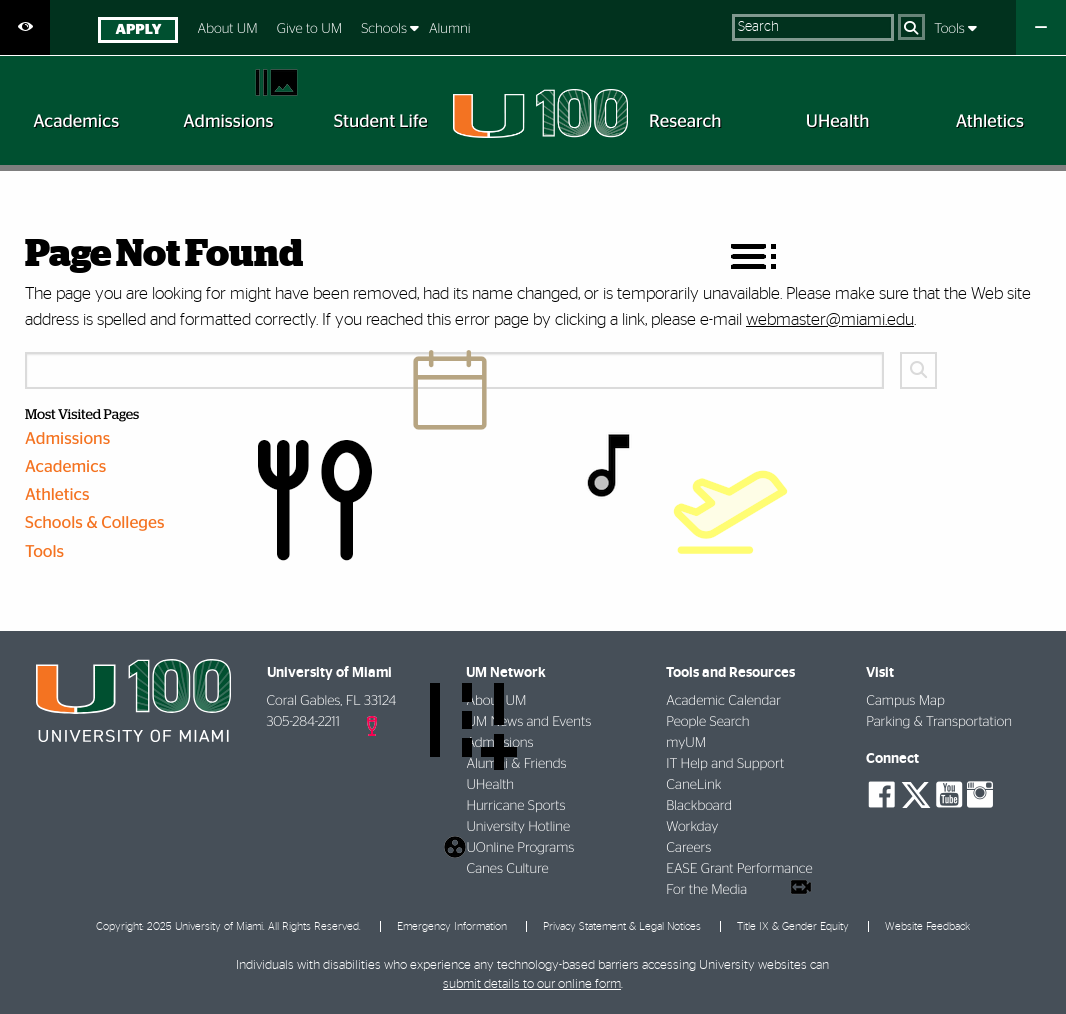  Describe the element at coordinates (467, 720) in the screenshot. I see `add a new road to the map` at that location.